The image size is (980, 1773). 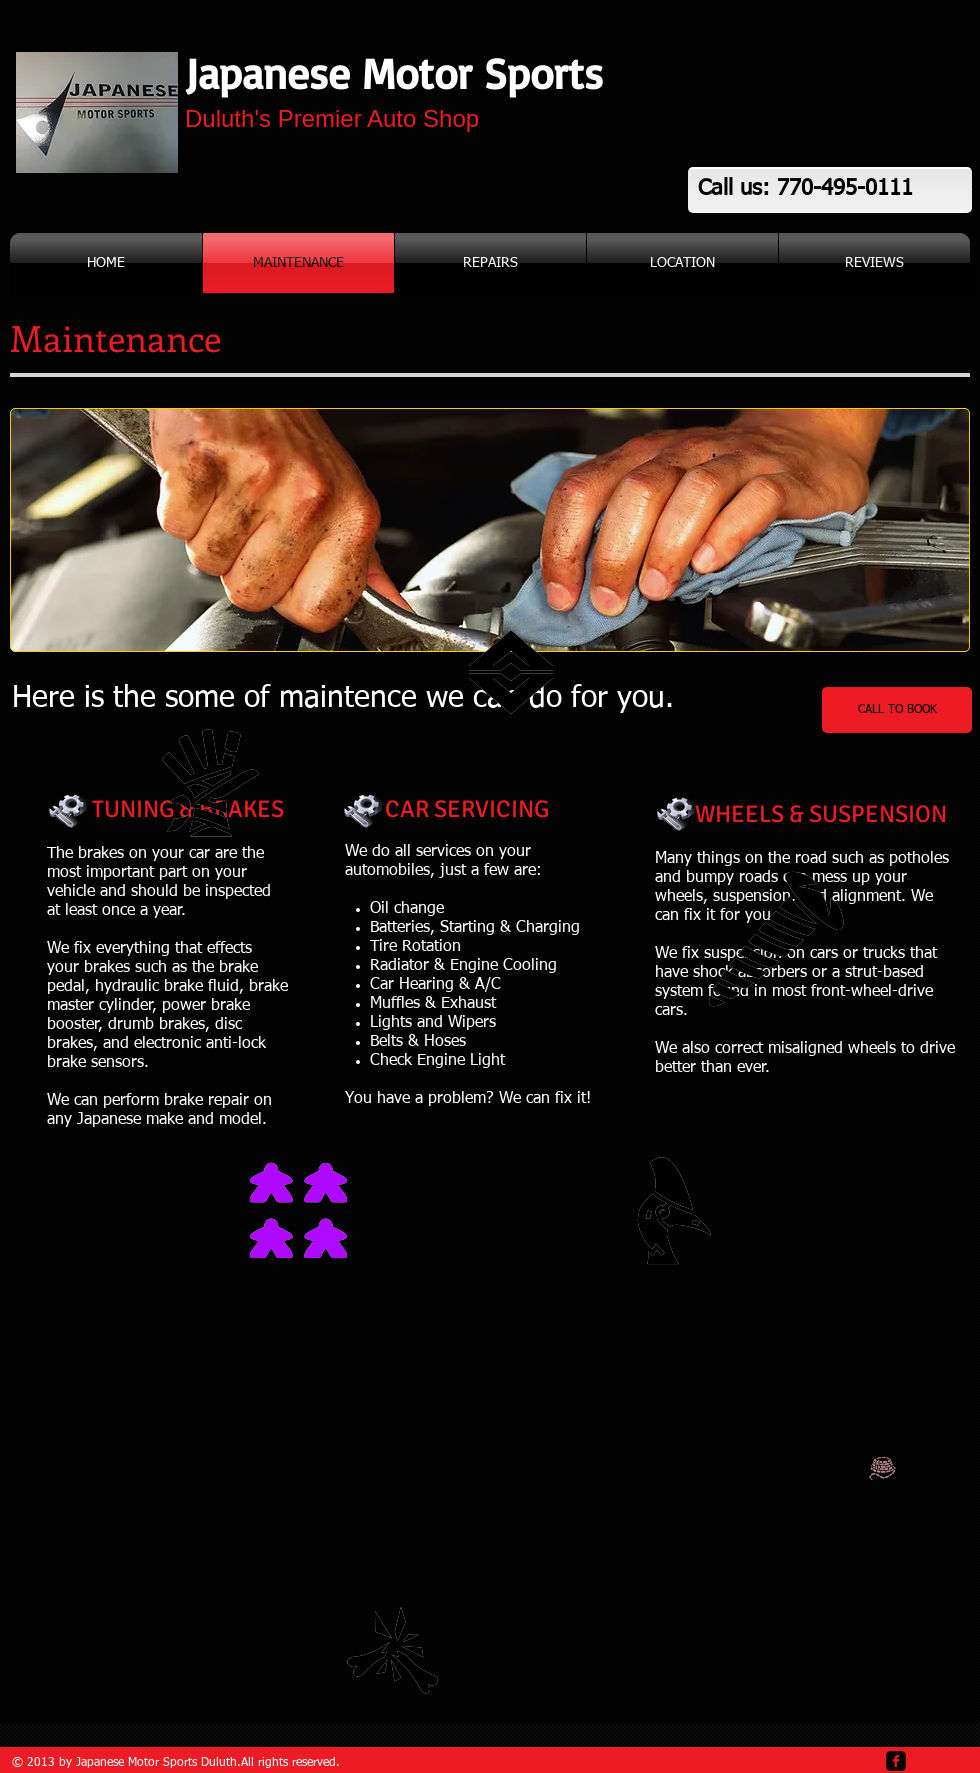 What do you see at coordinates (298, 1210) in the screenshot?
I see `view all players in the game` at bounding box center [298, 1210].